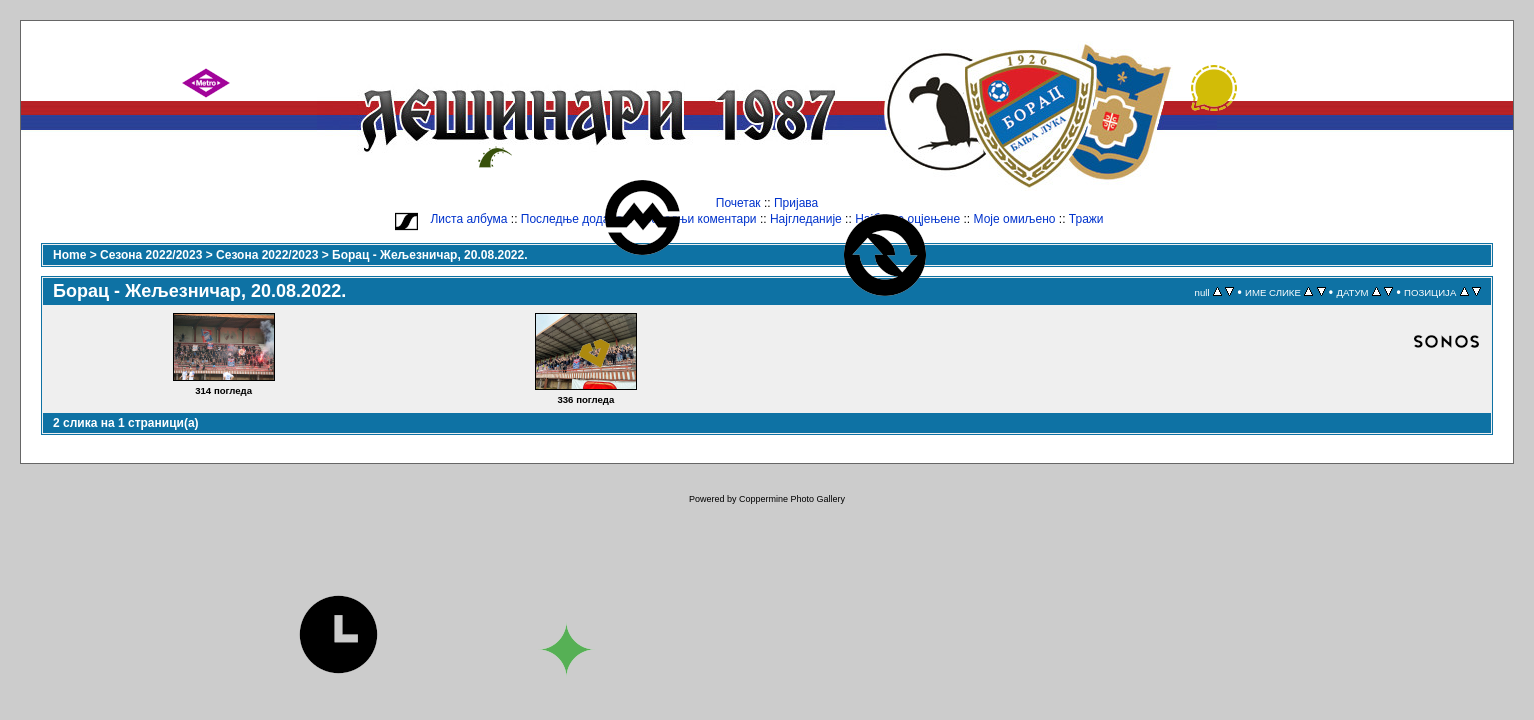 Image resolution: width=1534 pixels, height=720 pixels. Describe the element at coordinates (1214, 88) in the screenshot. I see `open signal messenger` at that location.